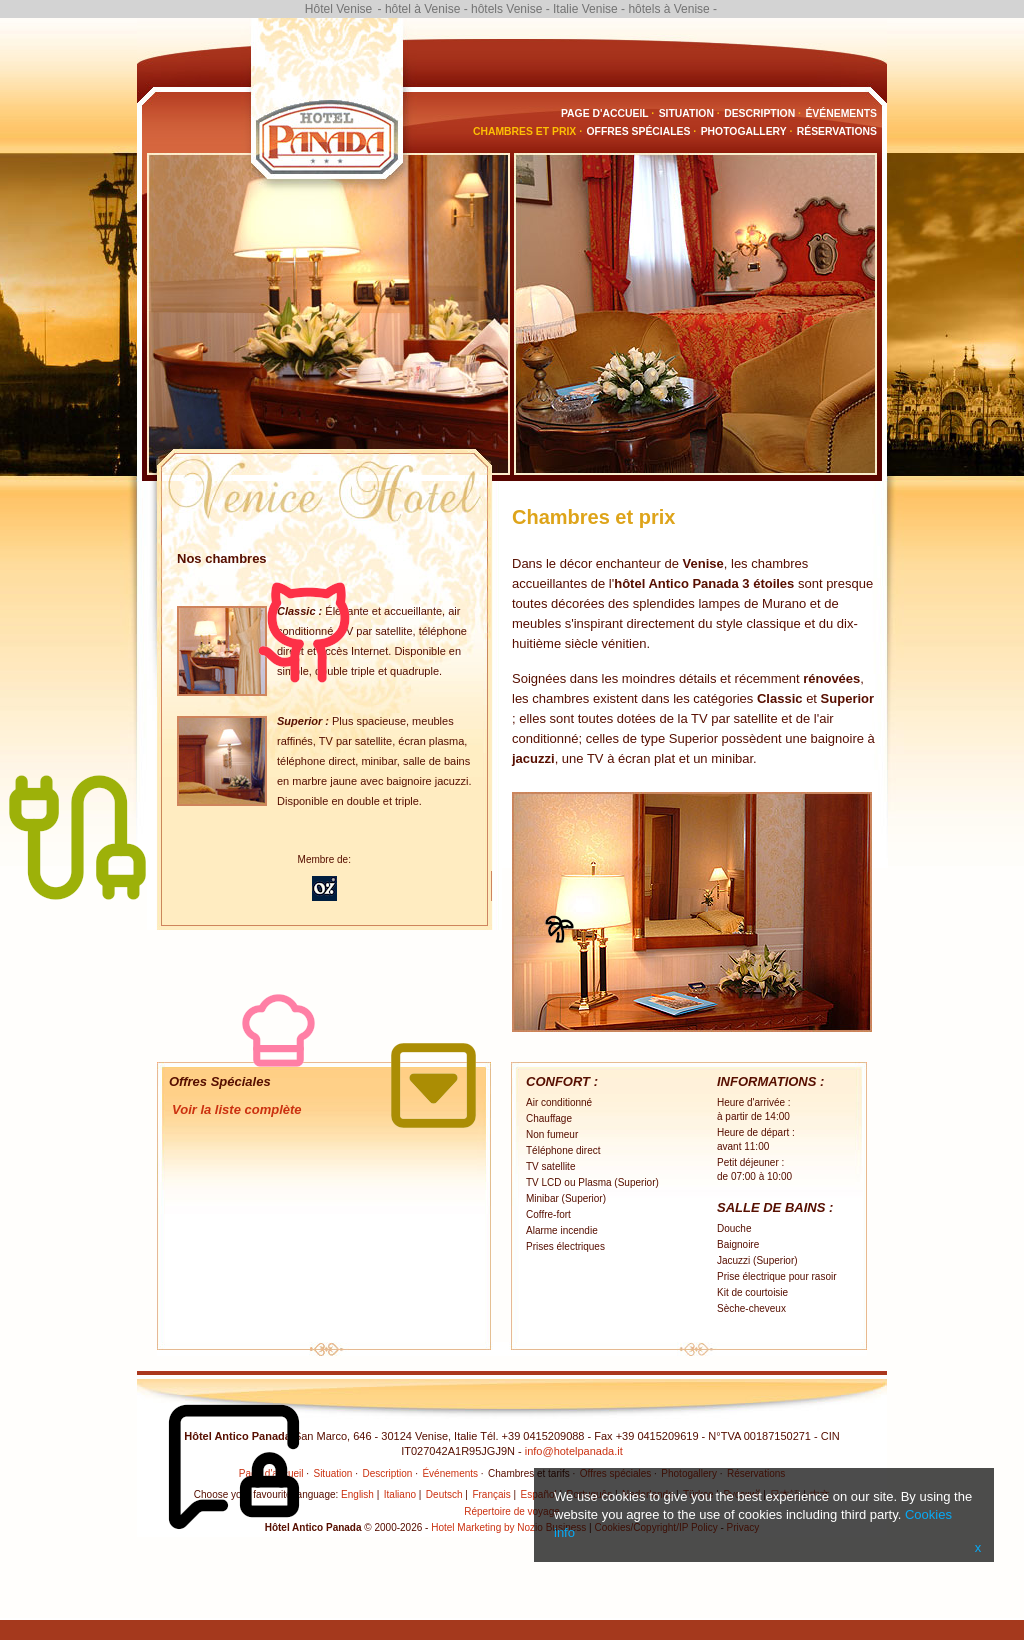 The height and width of the screenshot is (1640, 1024). What do you see at coordinates (278, 1030) in the screenshot?
I see `browse recipes or cooking content` at bounding box center [278, 1030].